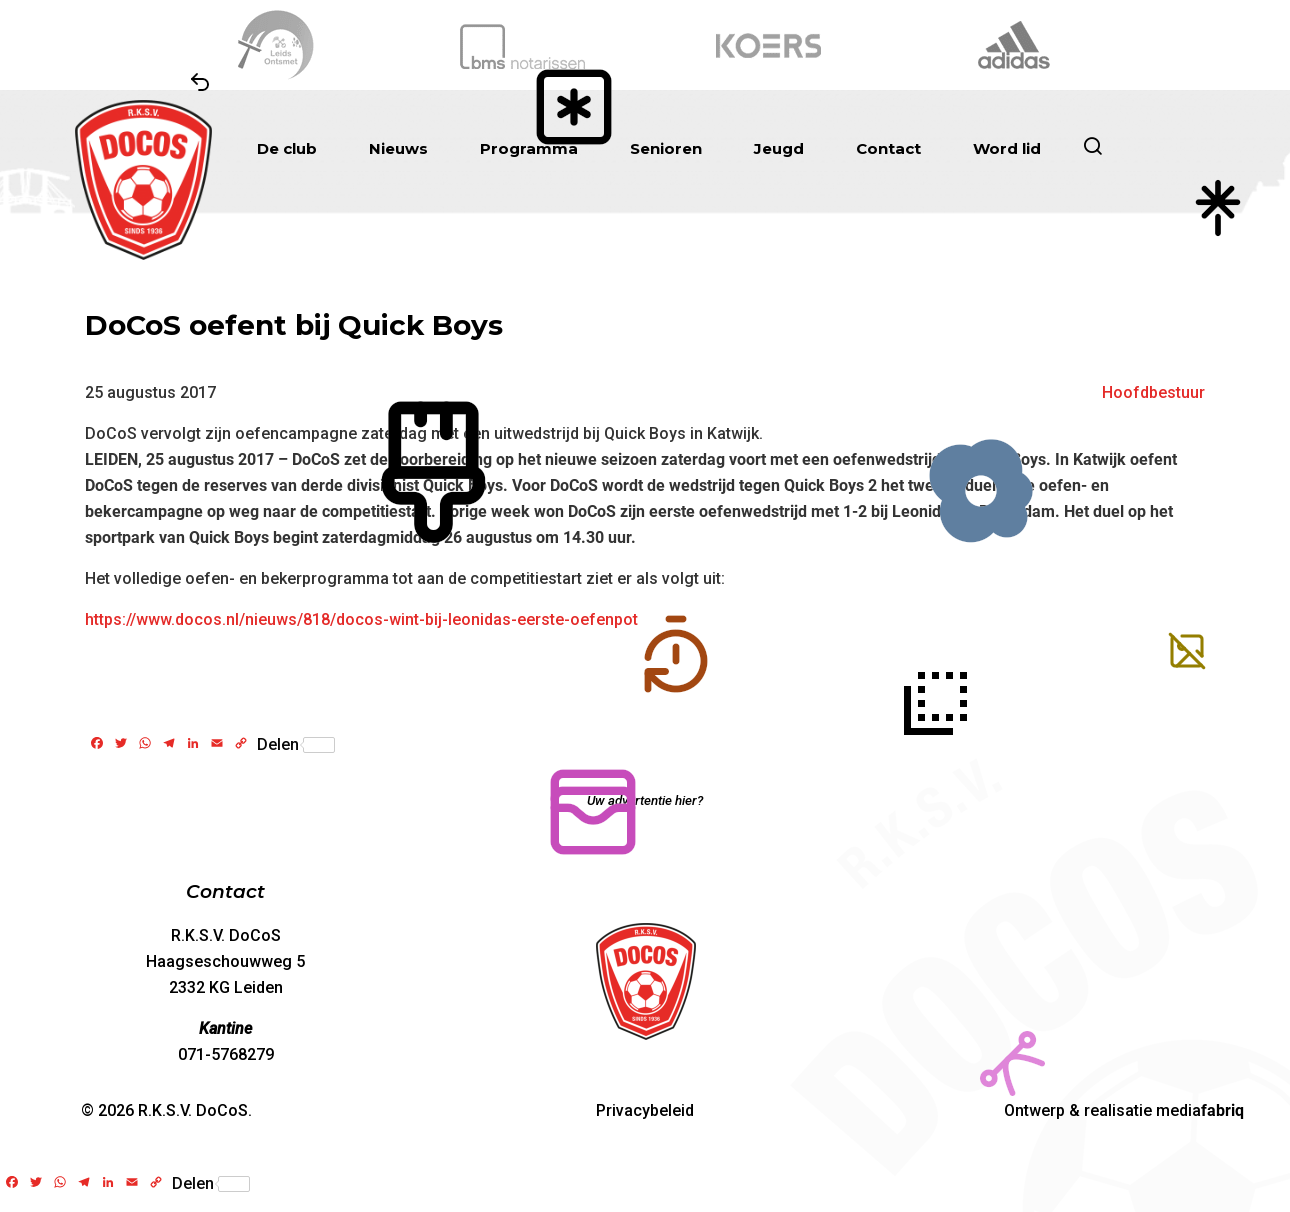 This screenshot has width=1290, height=1212. I want to click on customize appearance or theme settings, so click(433, 472).